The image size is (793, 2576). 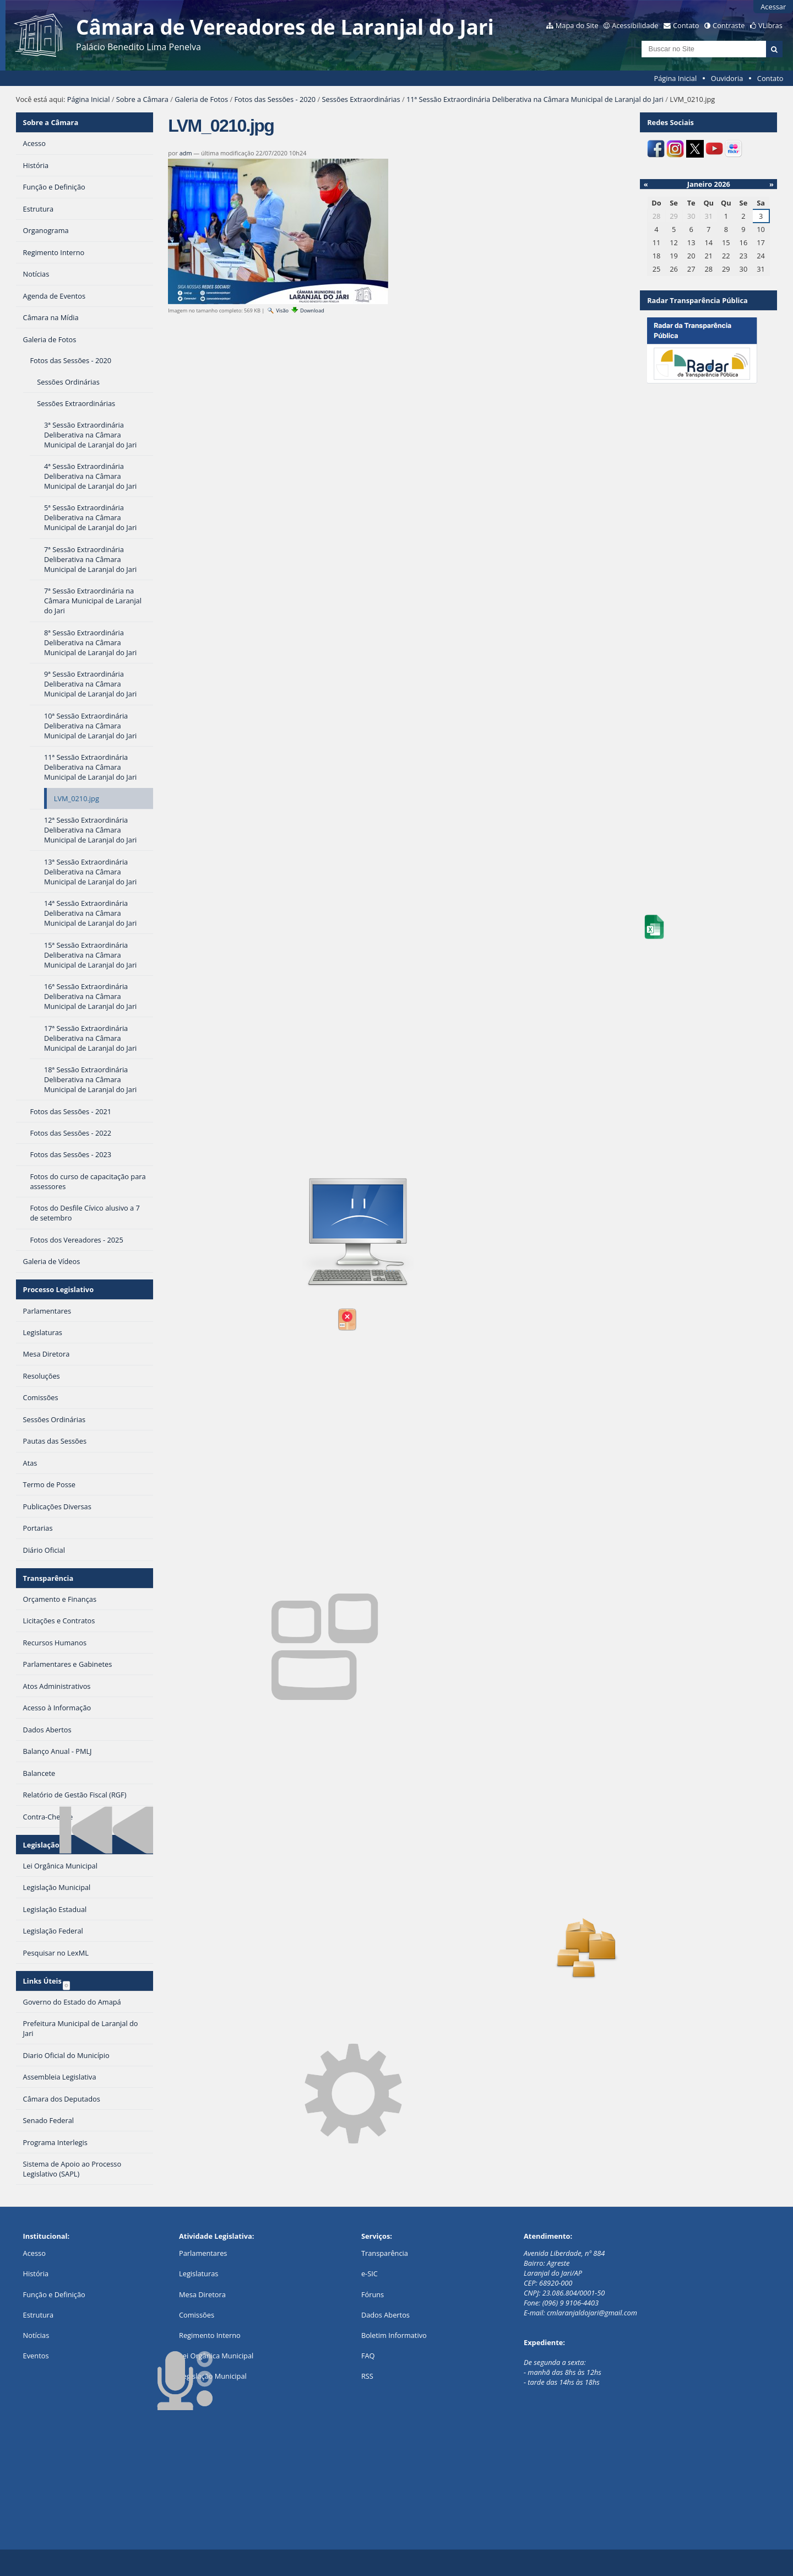 What do you see at coordinates (106, 1830) in the screenshot?
I see `skip to previous track` at bounding box center [106, 1830].